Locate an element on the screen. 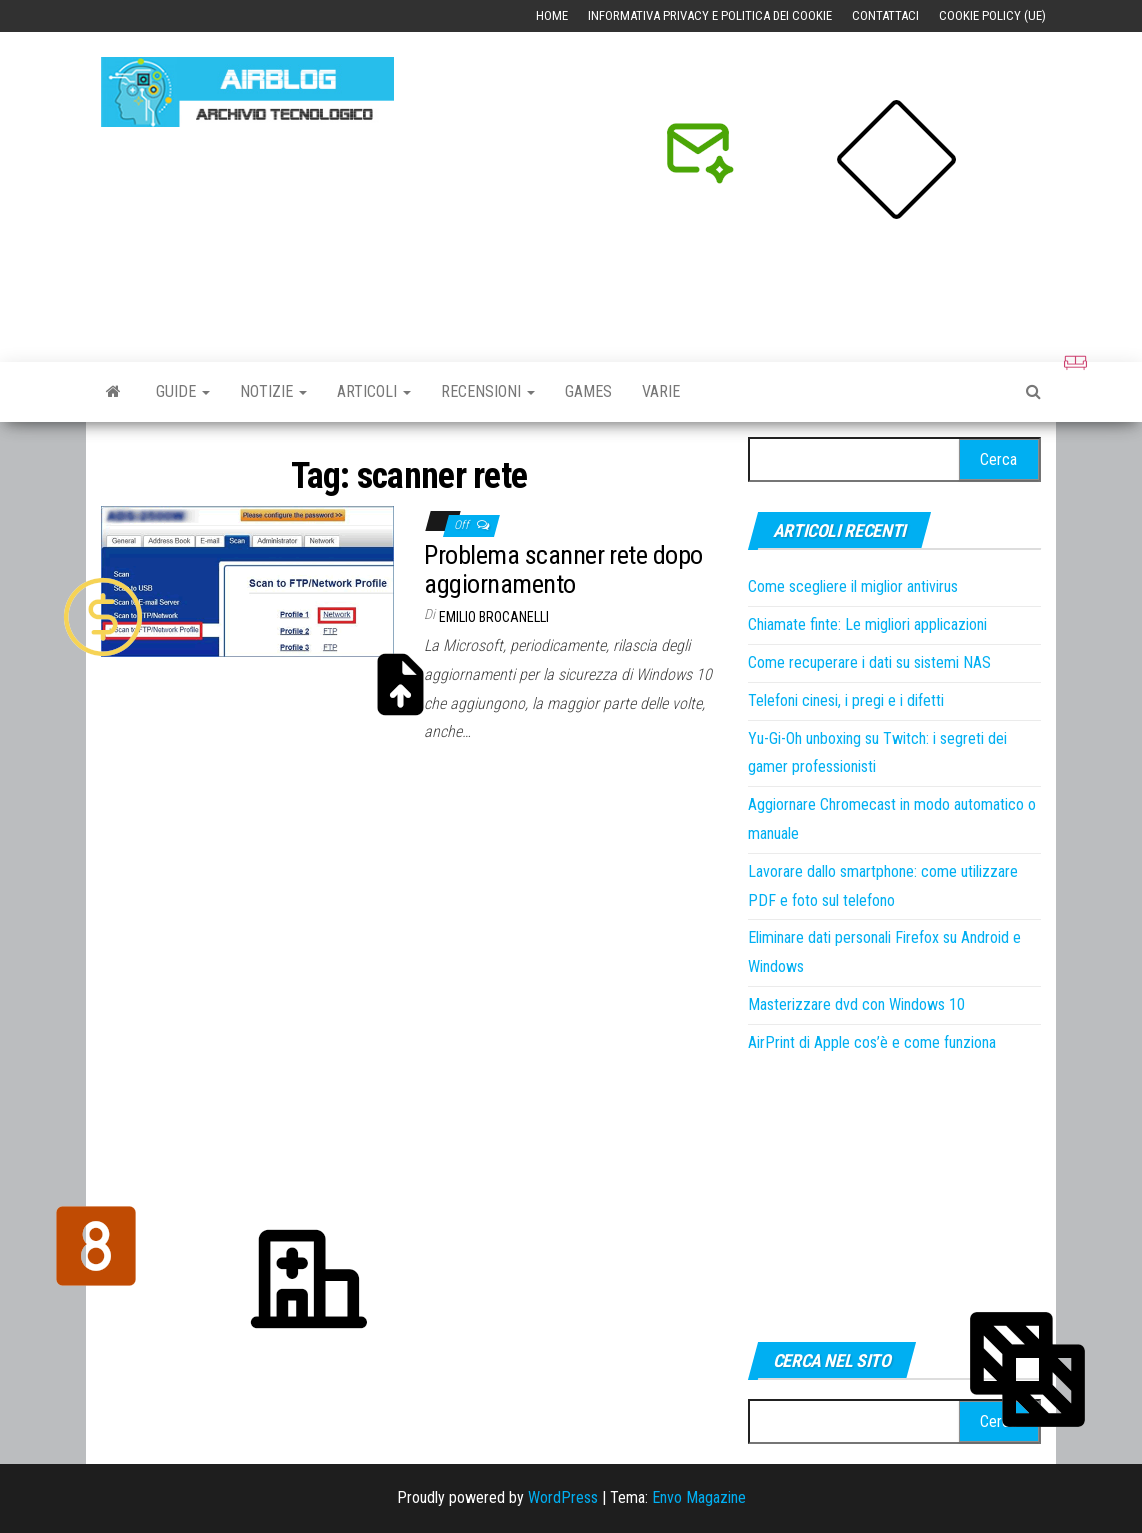 The image size is (1142, 1533). browse furniture or home decor items is located at coordinates (1075, 362).